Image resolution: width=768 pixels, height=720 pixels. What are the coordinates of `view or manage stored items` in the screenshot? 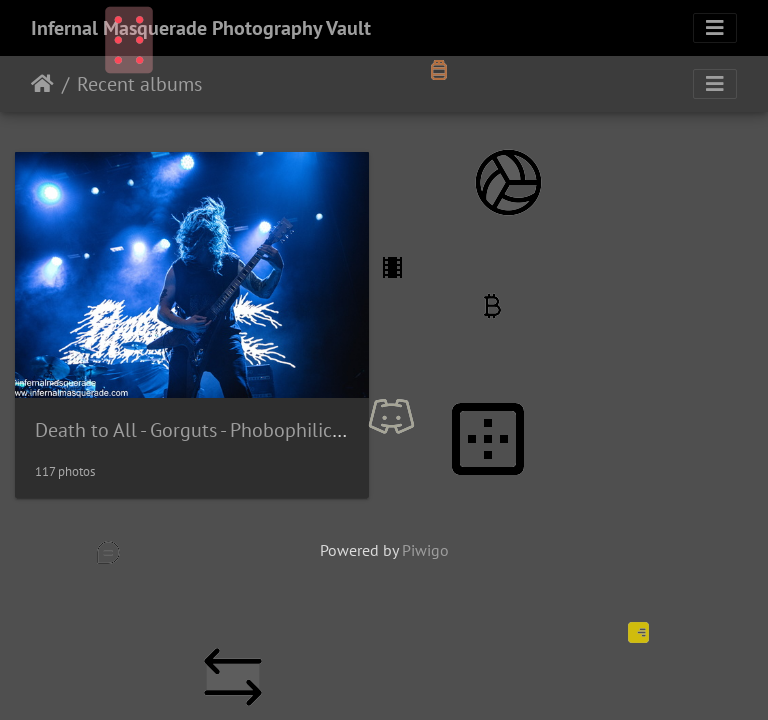 It's located at (439, 70).